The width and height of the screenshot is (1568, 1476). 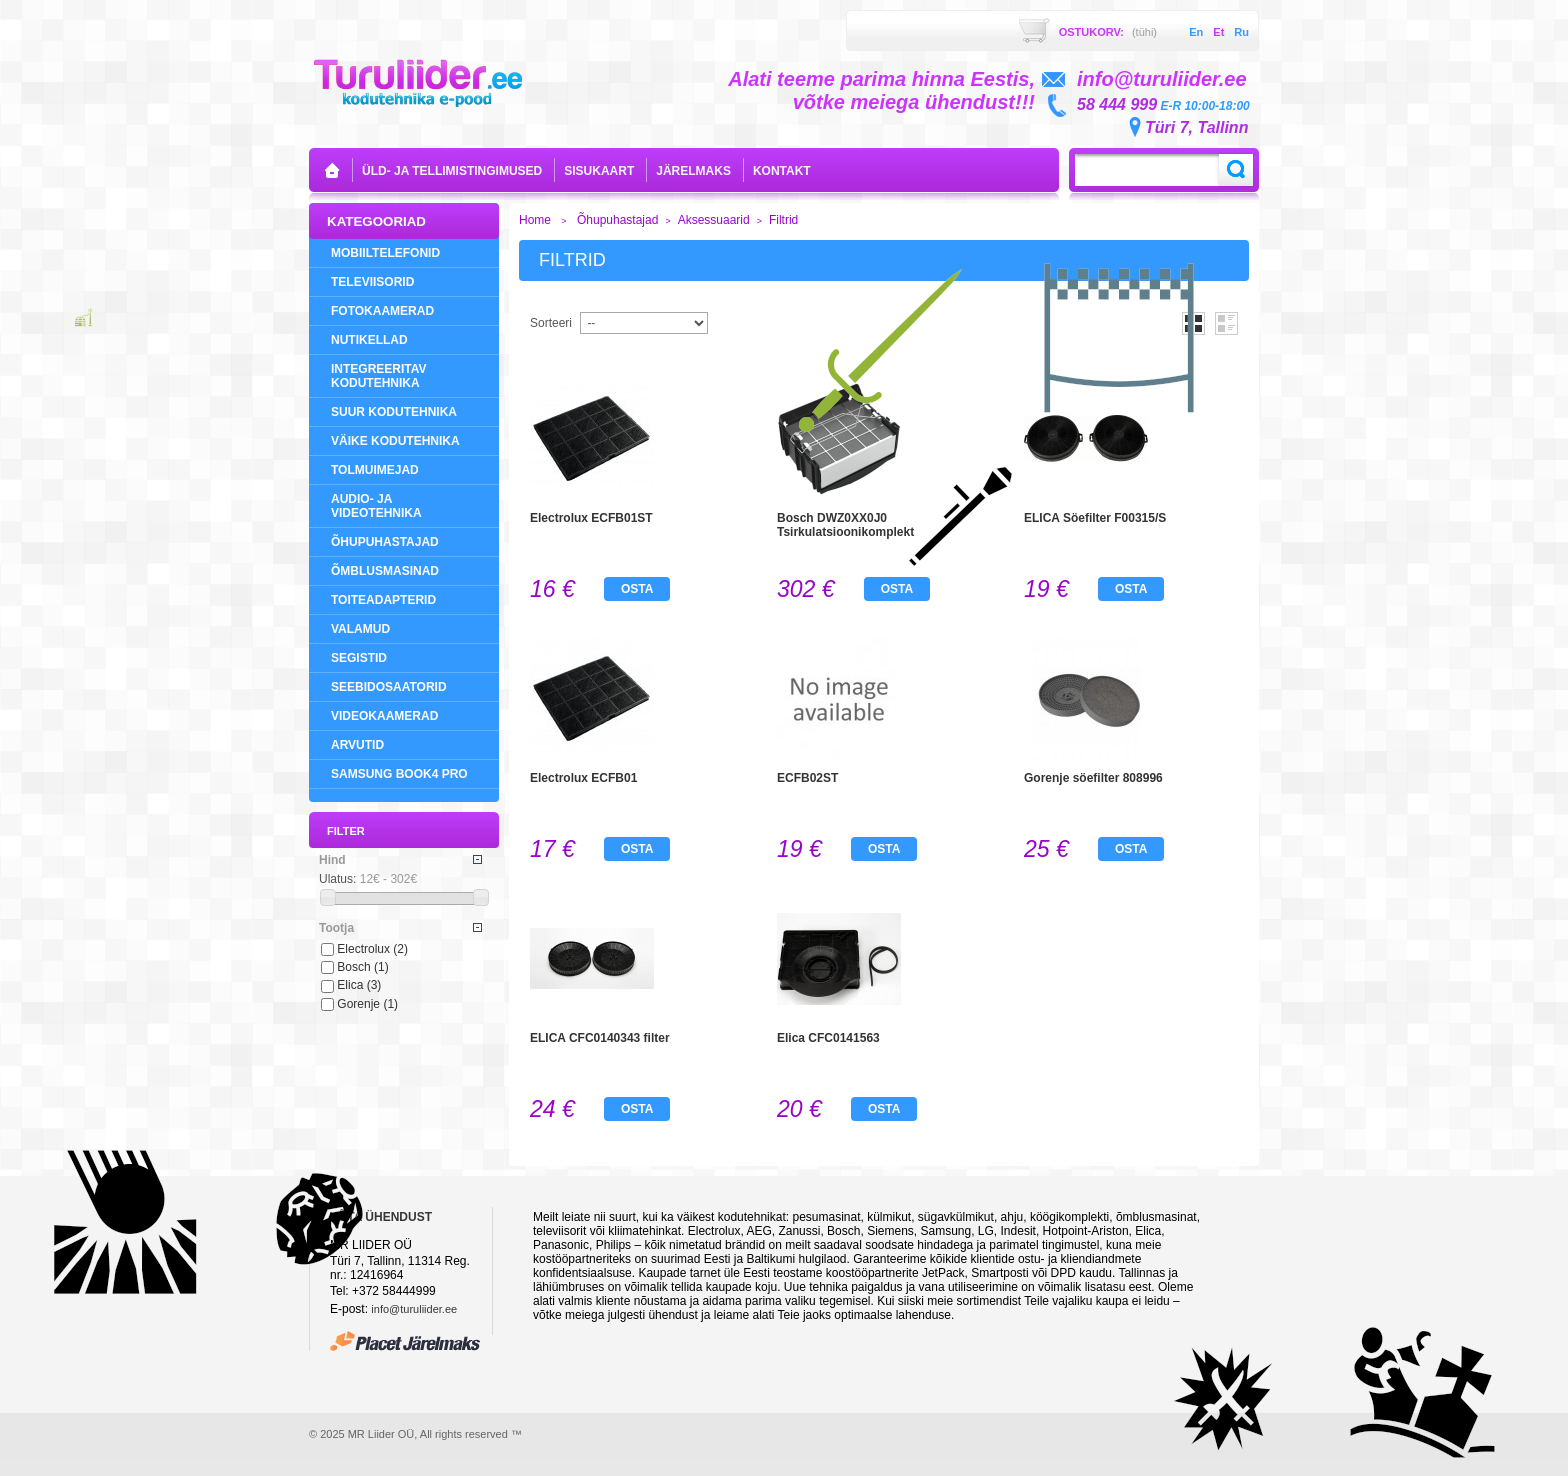 I want to click on crossed swords clash or combat action, so click(x=1225, y=1399).